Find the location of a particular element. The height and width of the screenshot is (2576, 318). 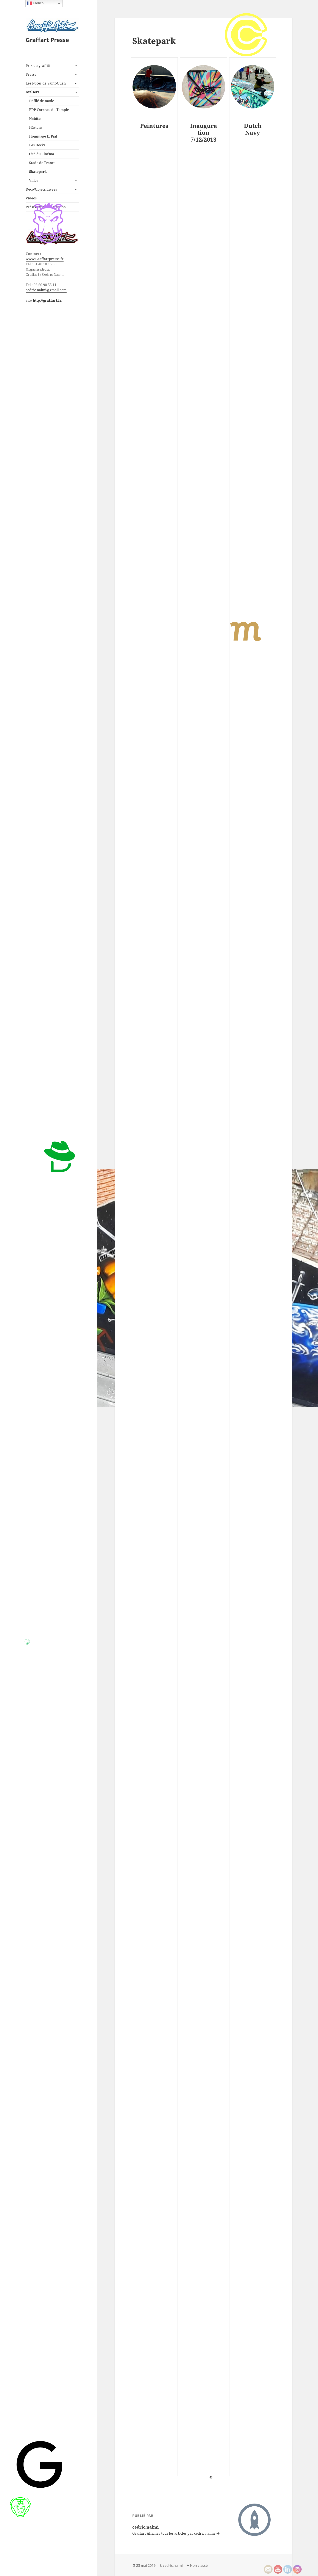

open mojeek search engine is located at coordinates (246, 631).